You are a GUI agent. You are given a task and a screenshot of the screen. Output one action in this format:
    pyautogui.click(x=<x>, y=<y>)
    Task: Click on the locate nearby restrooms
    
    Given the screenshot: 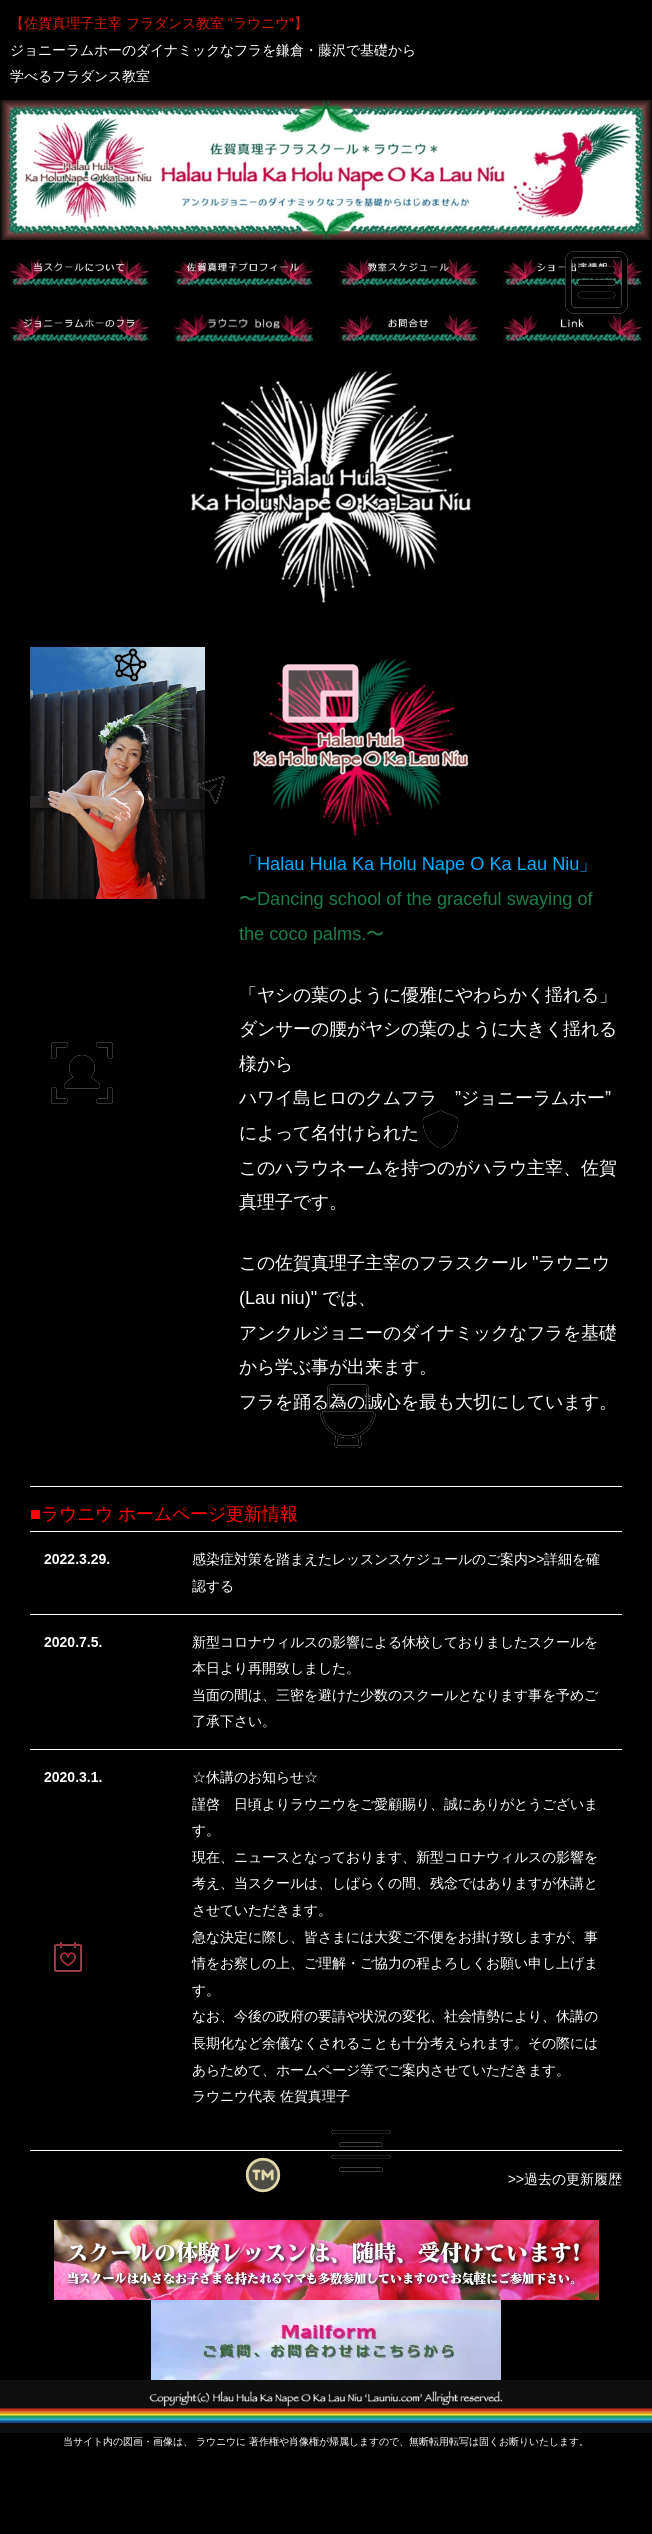 What is the action you would take?
    pyautogui.click(x=348, y=1415)
    